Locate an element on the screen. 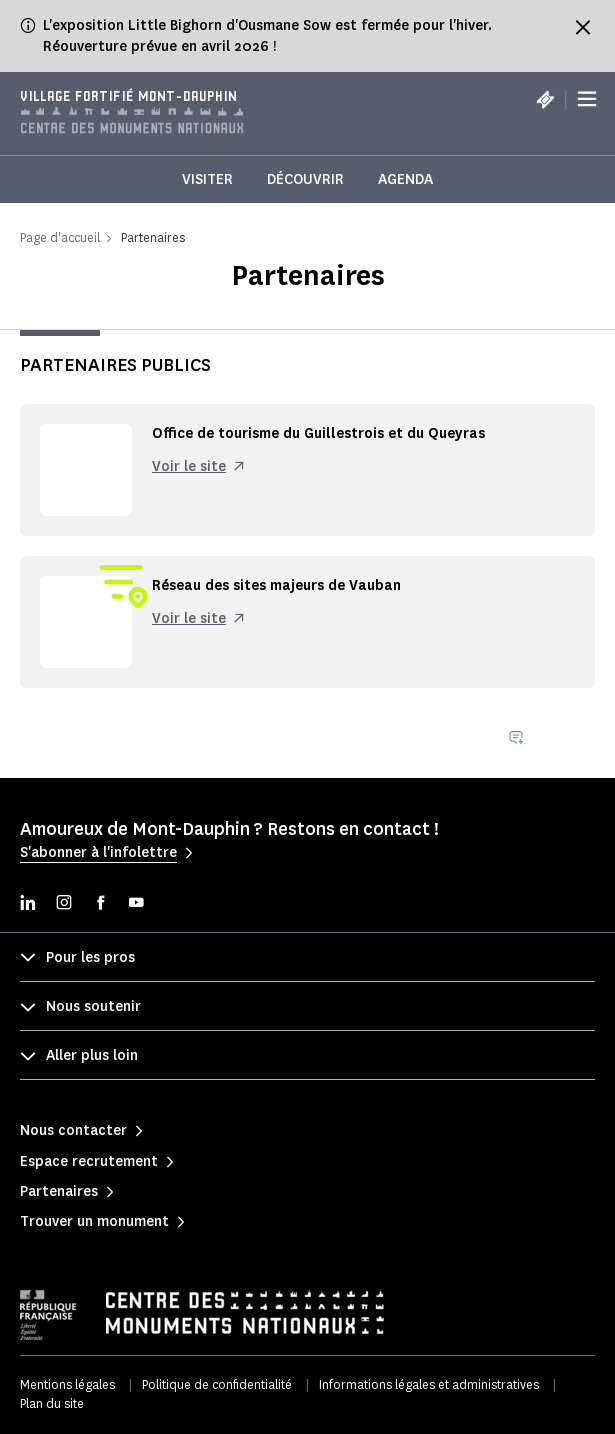 This screenshot has height=1434, width=615. filter results by location is located at coordinates (121, 582).